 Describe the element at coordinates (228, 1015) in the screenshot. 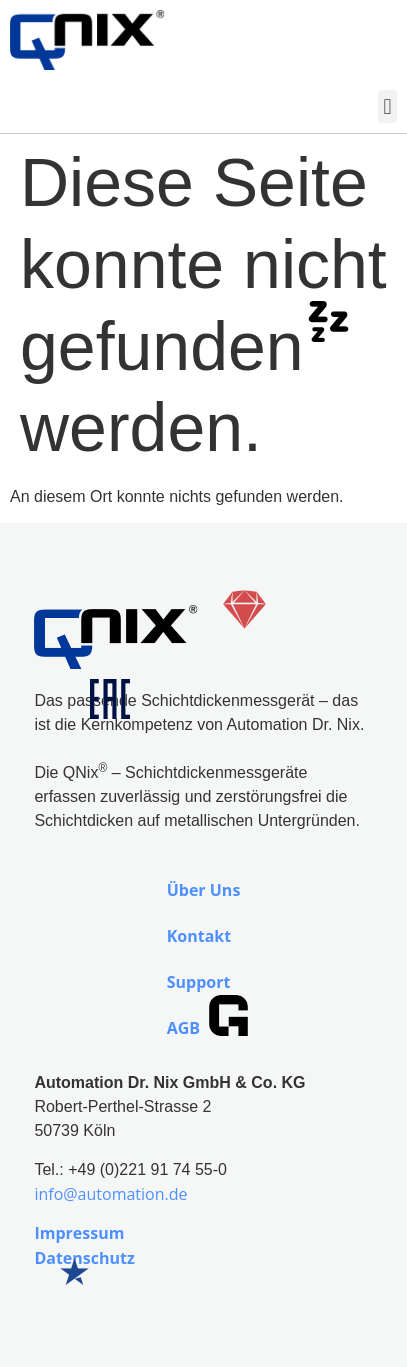

I see `Grid.ai company logo` at that location.